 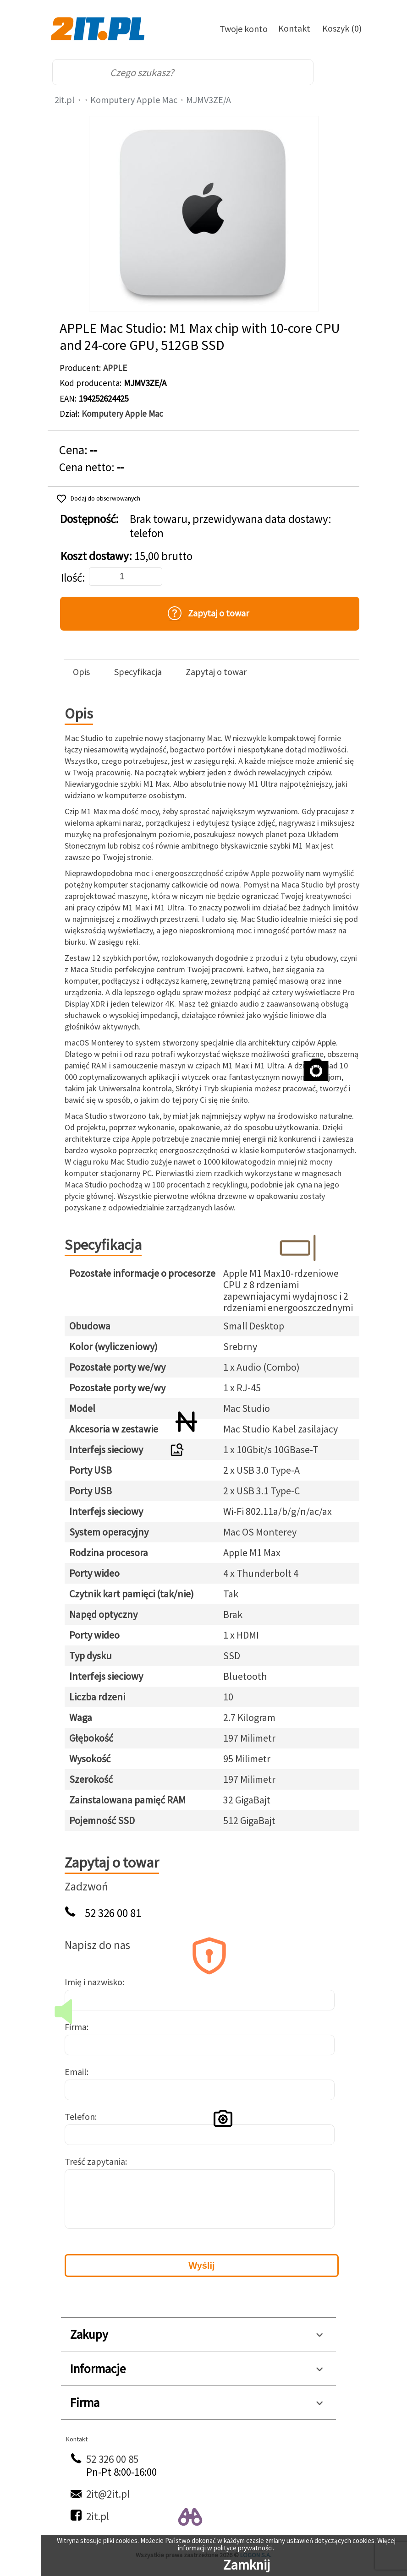 What do you see at coordinates (177, 1449) in the screenshot?
I see `search using an image or photo` at bounding box center [177, 1449].